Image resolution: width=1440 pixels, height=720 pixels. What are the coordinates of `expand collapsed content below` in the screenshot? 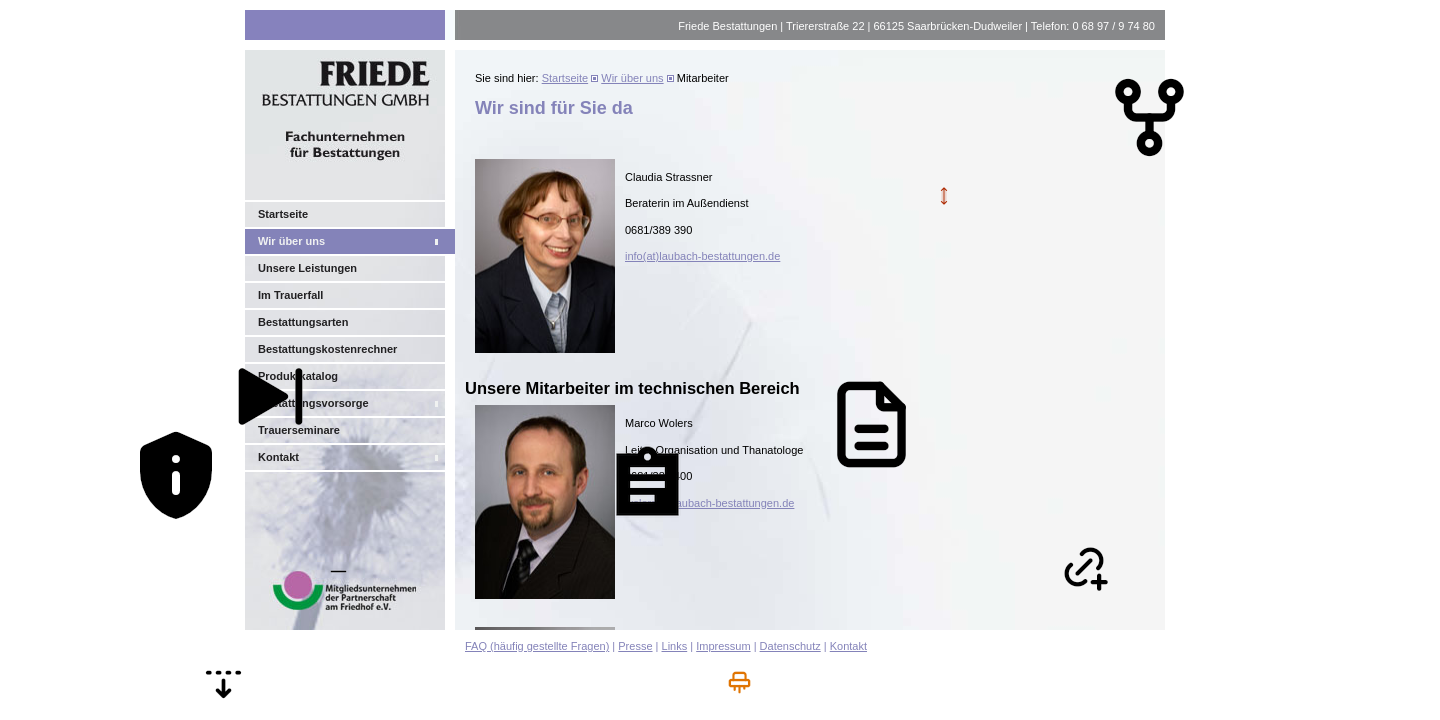 It's located at (223, 682).